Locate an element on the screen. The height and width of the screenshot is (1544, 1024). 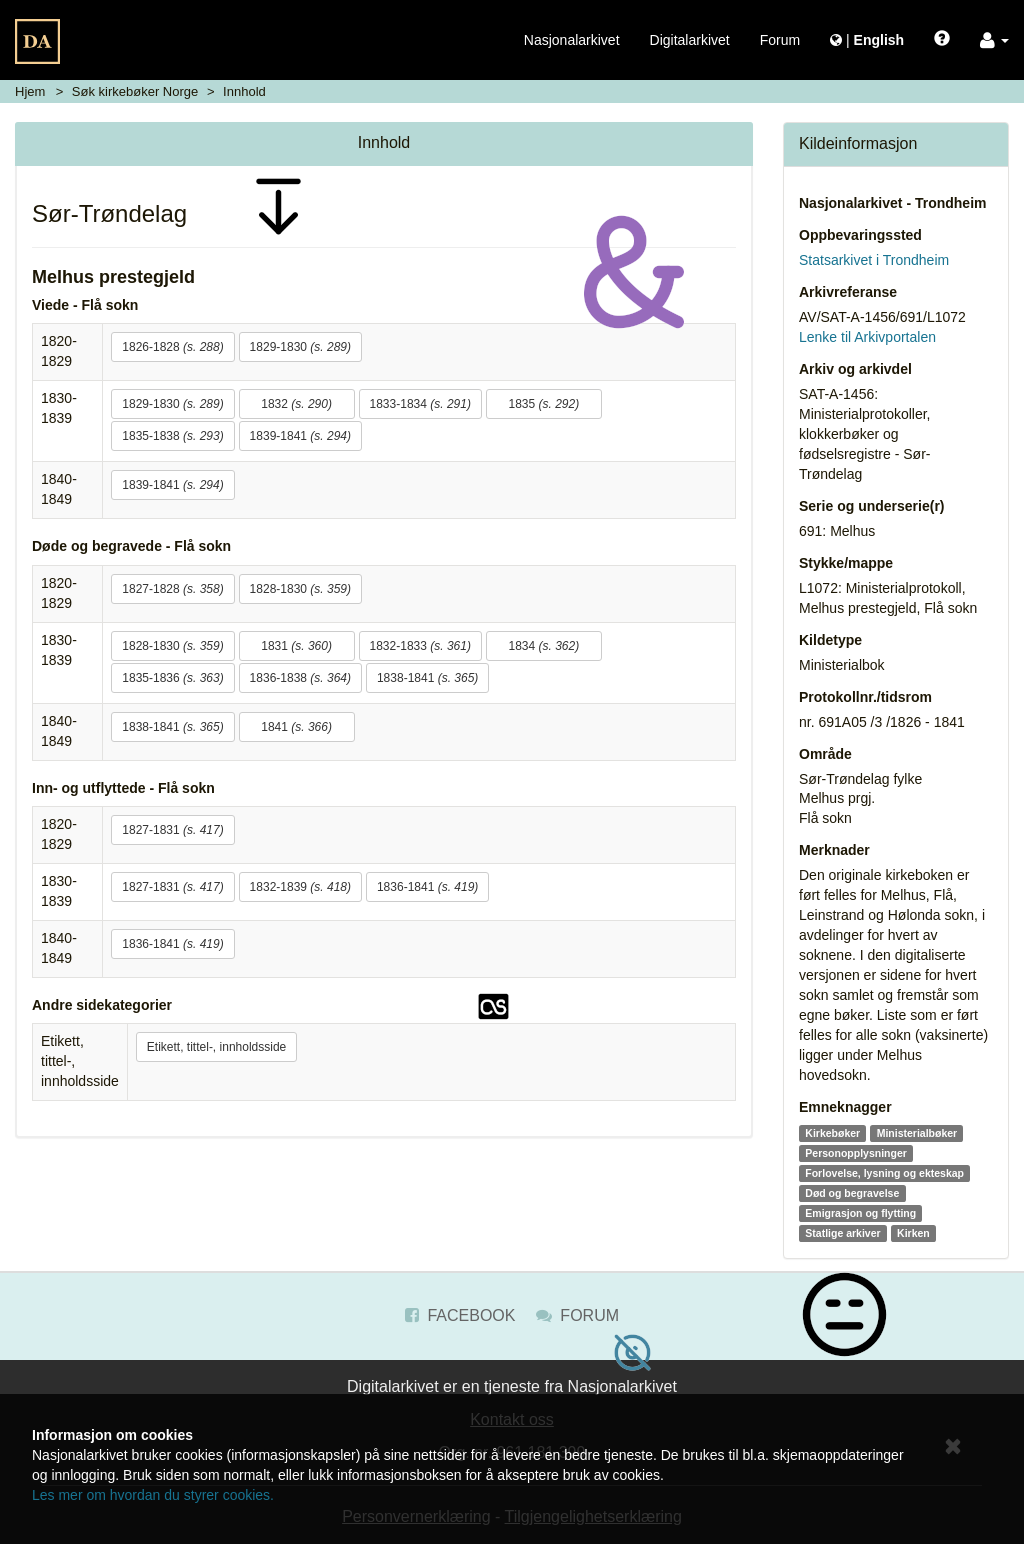
open Last.fm app or website is located at coordinates (493, 1006).